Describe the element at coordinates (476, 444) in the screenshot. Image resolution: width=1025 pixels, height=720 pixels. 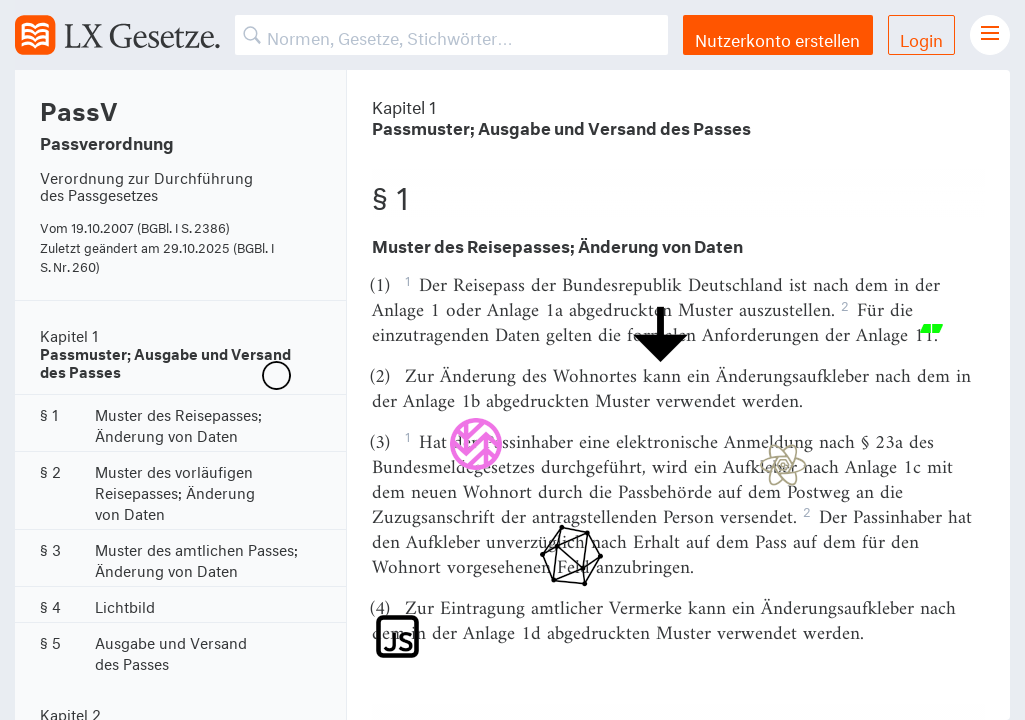
I see `wasabi cloud storage service logo` at that location.